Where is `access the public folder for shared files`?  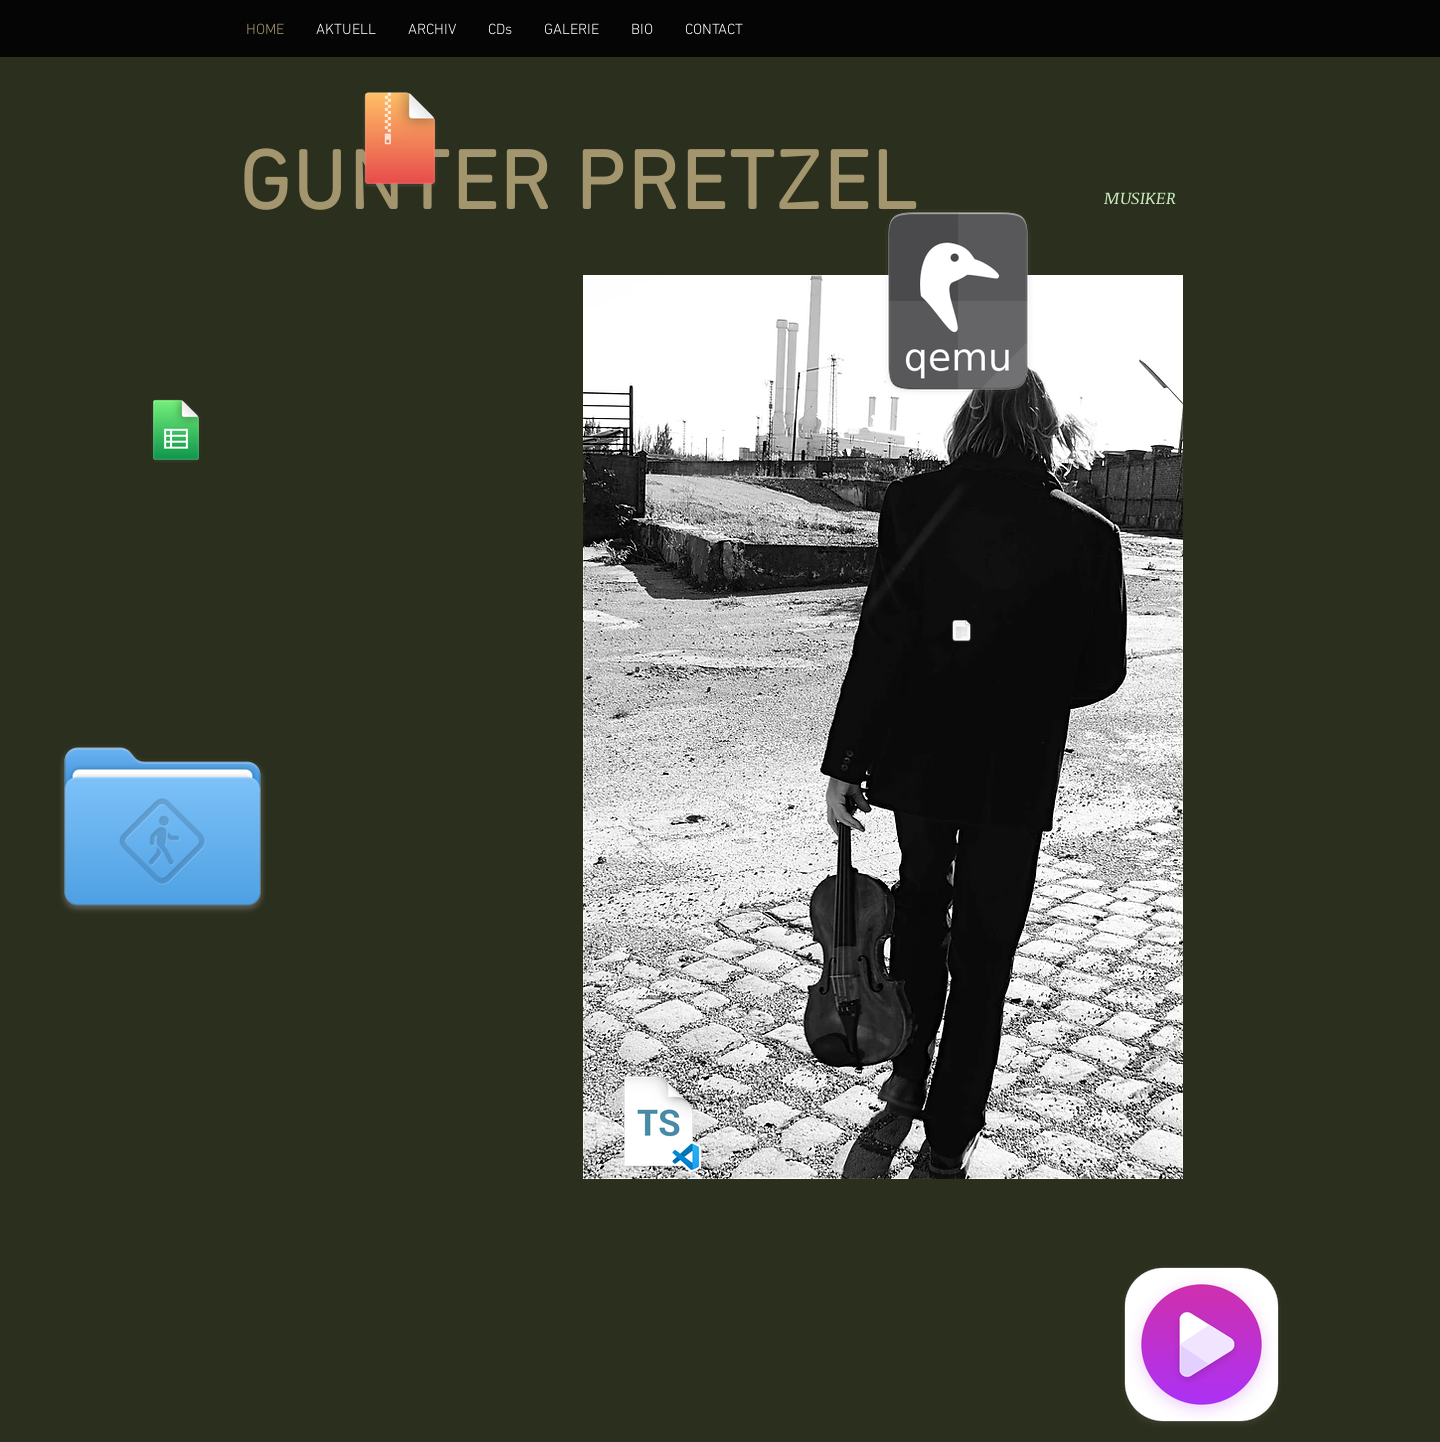
access the public folder for shared files is located at coordinates (162, 826).